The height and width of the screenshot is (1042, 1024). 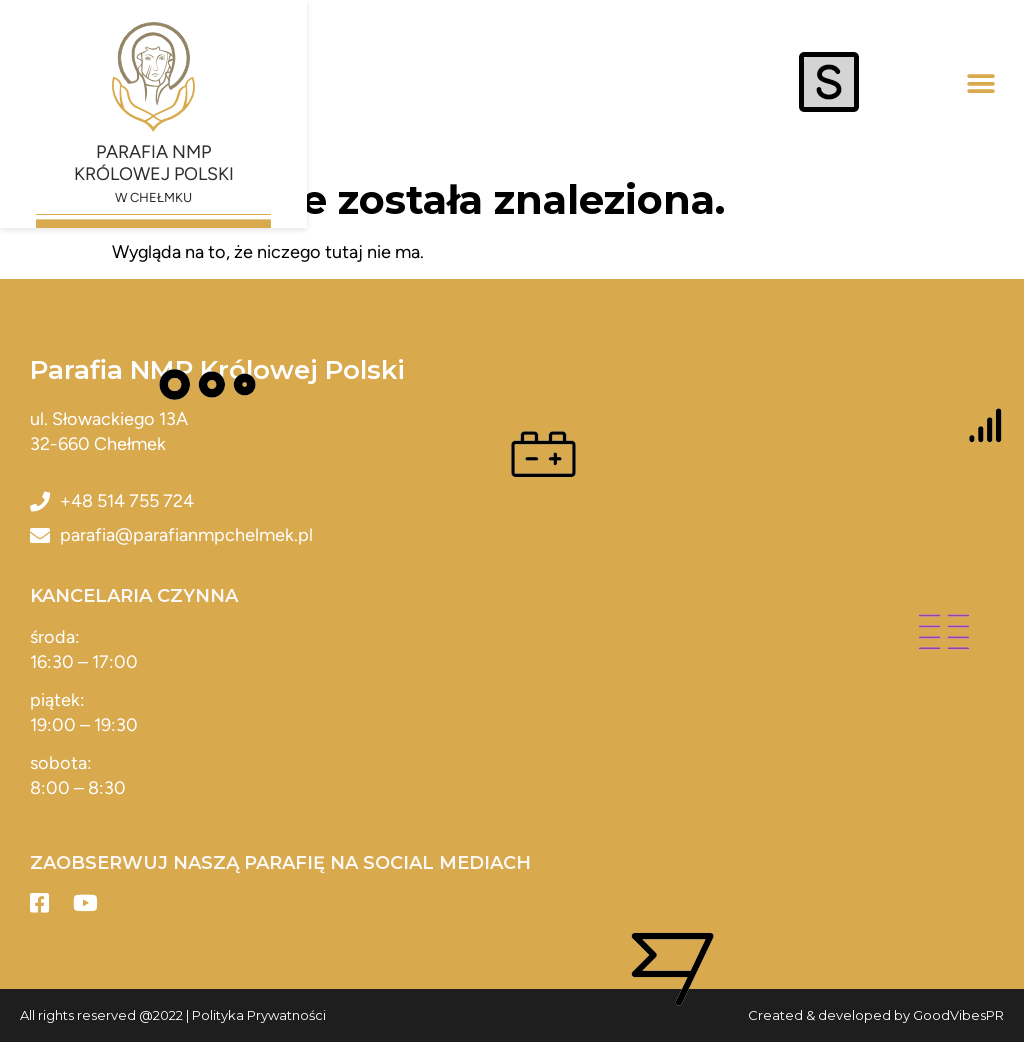 What do you see at coordinates (669, 964) in the screenshot?
I see `flag or bookmark an item` at bounding box center [669, 964].